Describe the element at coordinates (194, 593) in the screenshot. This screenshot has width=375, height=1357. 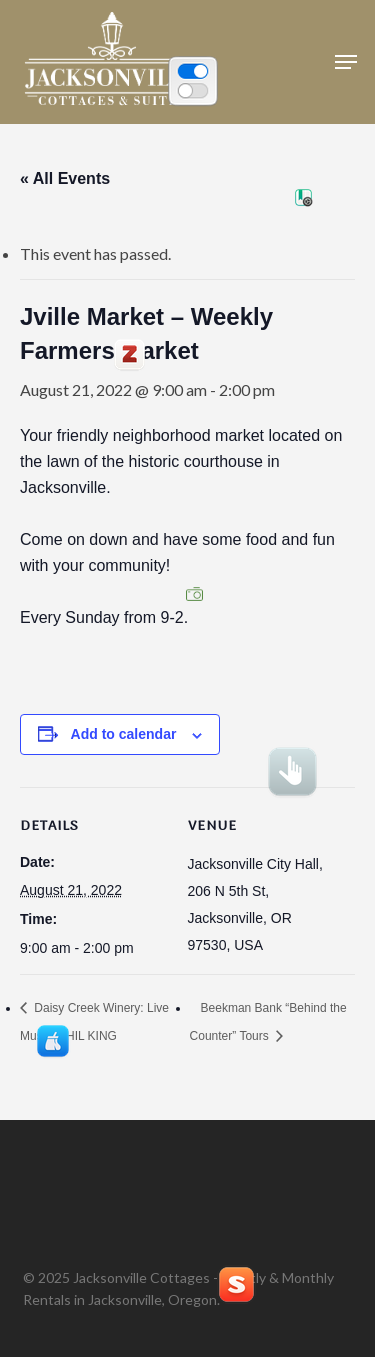
I see `open photo management app` at that location.